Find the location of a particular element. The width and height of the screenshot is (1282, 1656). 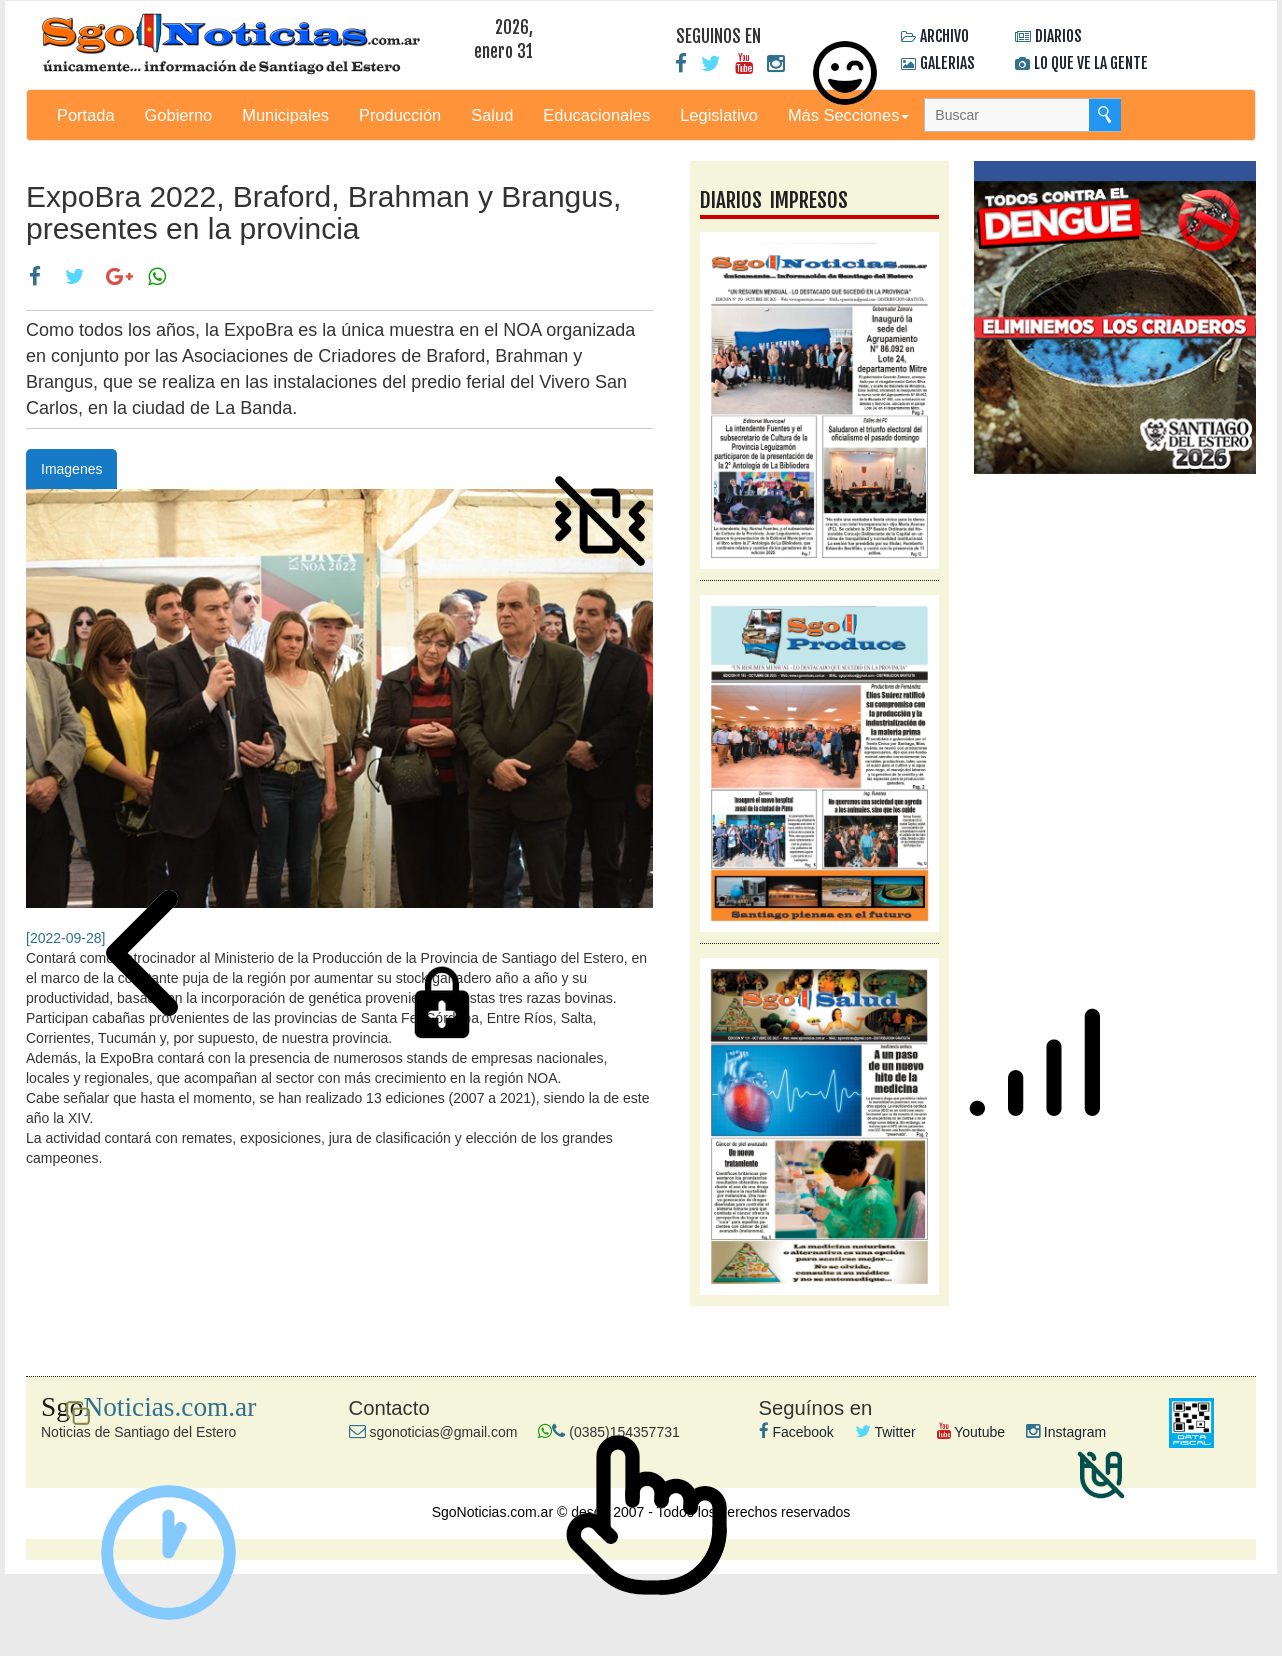

tap or click to select an item is located at coordinates (647, 1515).